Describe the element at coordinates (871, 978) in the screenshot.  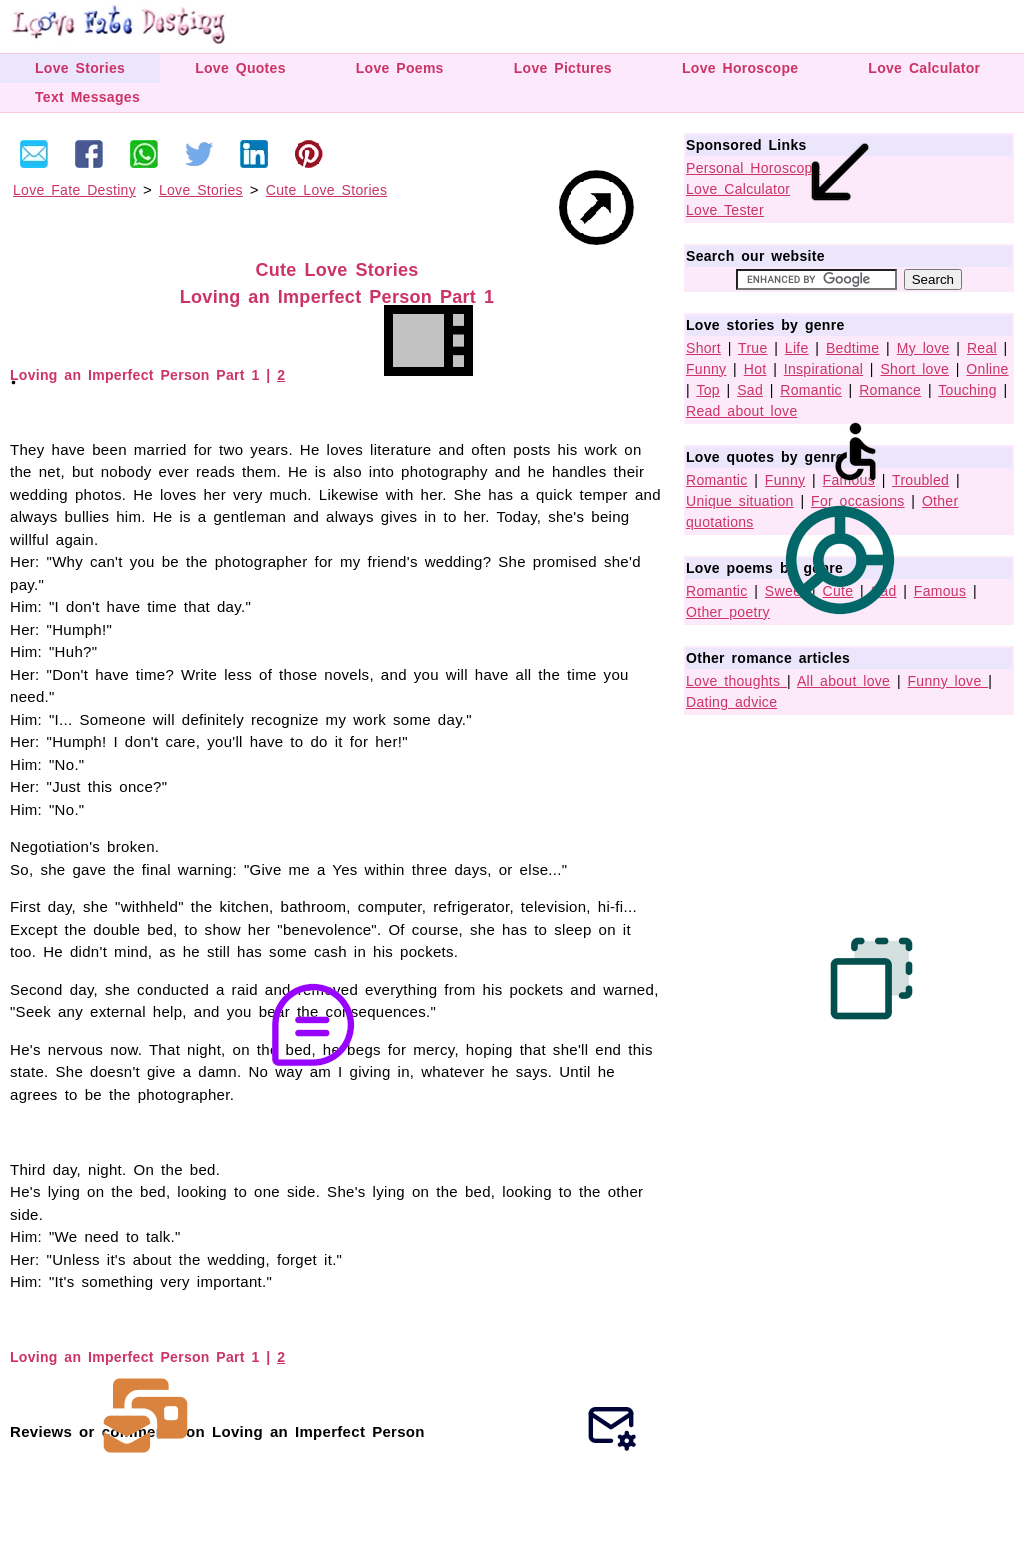
I see `select background layer` at that location.